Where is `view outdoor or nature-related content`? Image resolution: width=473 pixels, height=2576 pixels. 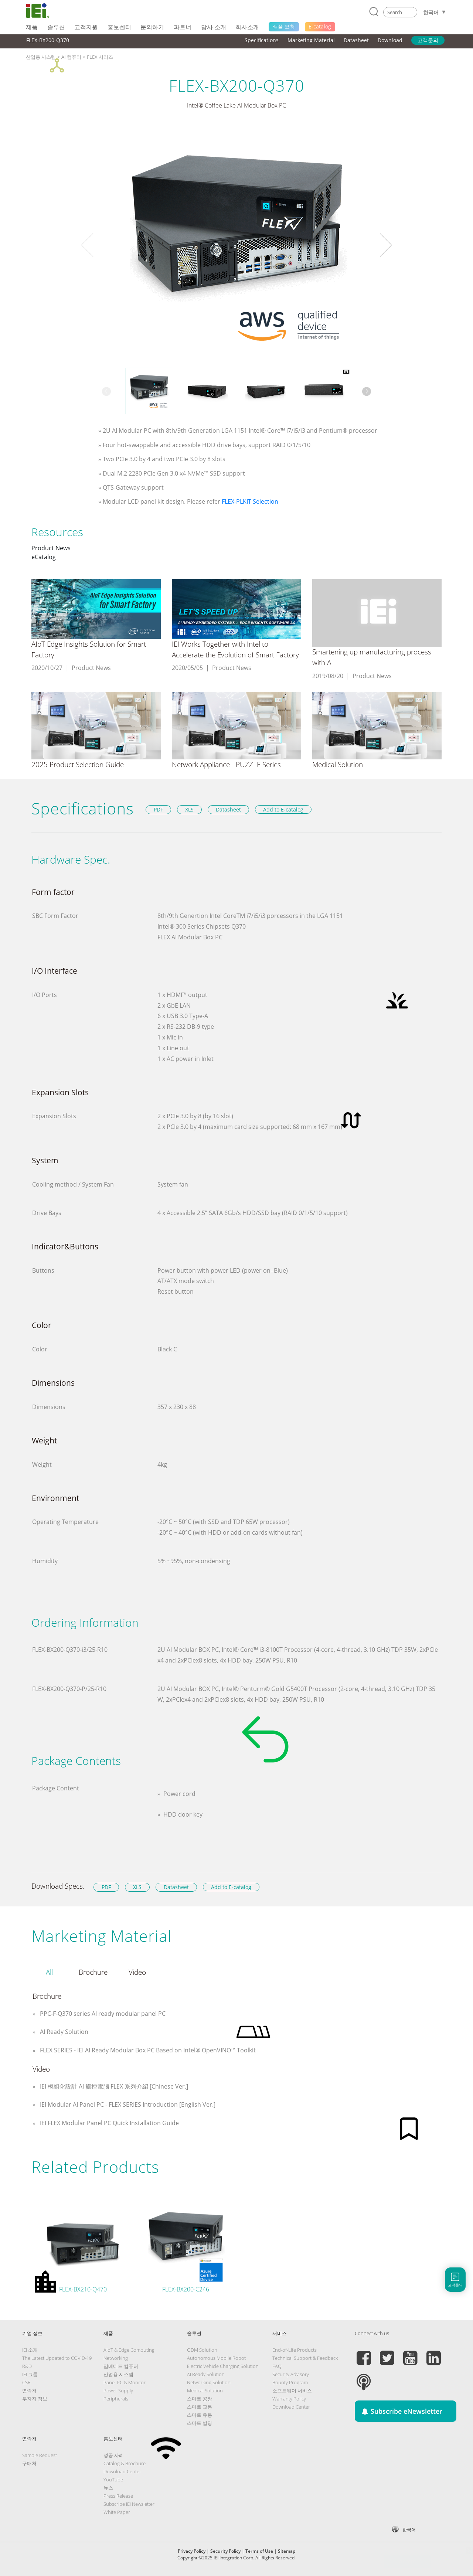 view outdoor or nature-related content is located at coordinates (397, 1000).